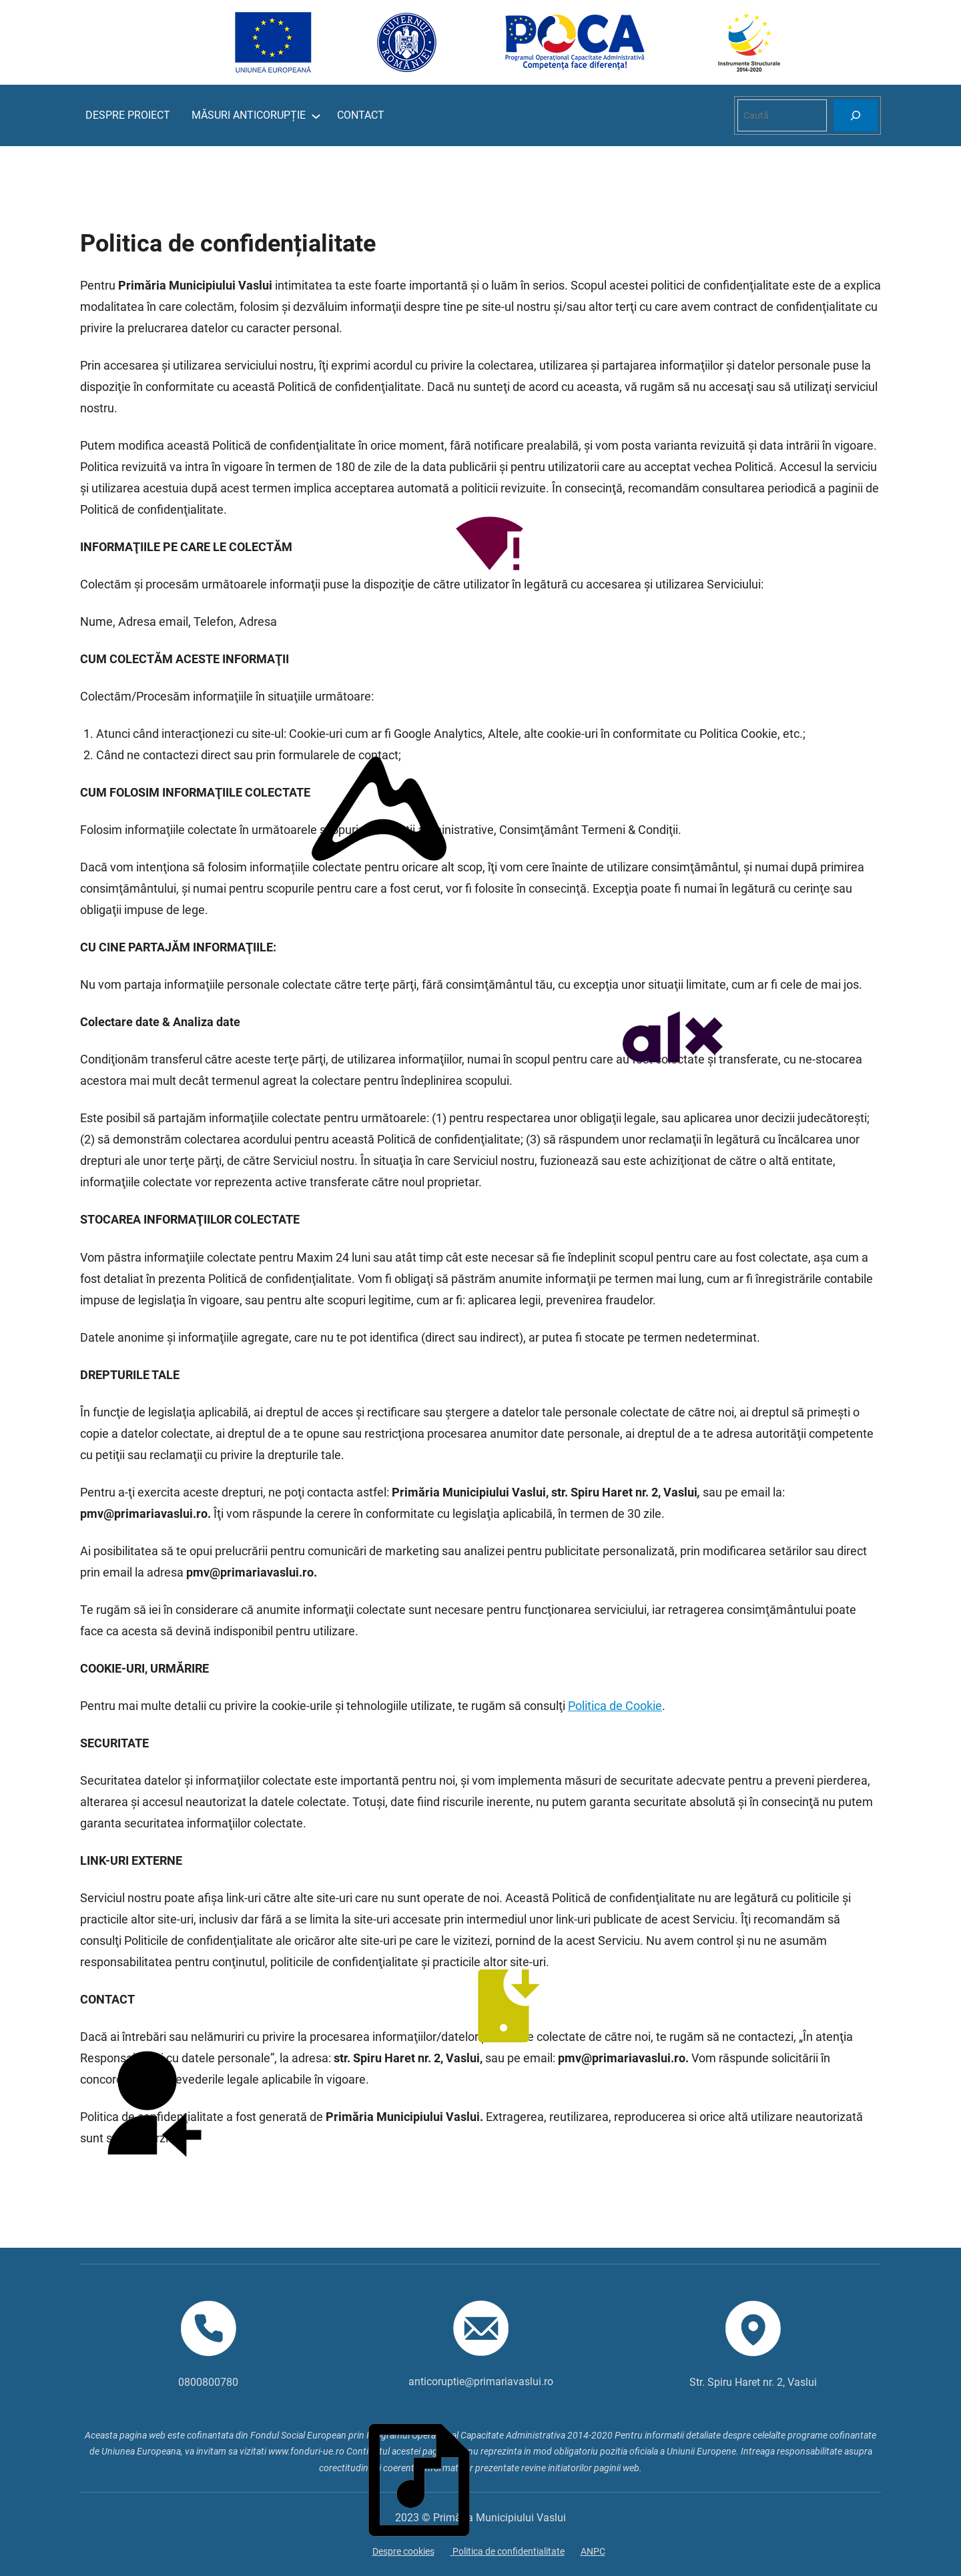 Image resolution: width=961 pixels, height=2576 pixels. What do you see at coordinates (673, 1037) in the screenshot?
I see `alx brand logo` at bounding box center [673, 1037].